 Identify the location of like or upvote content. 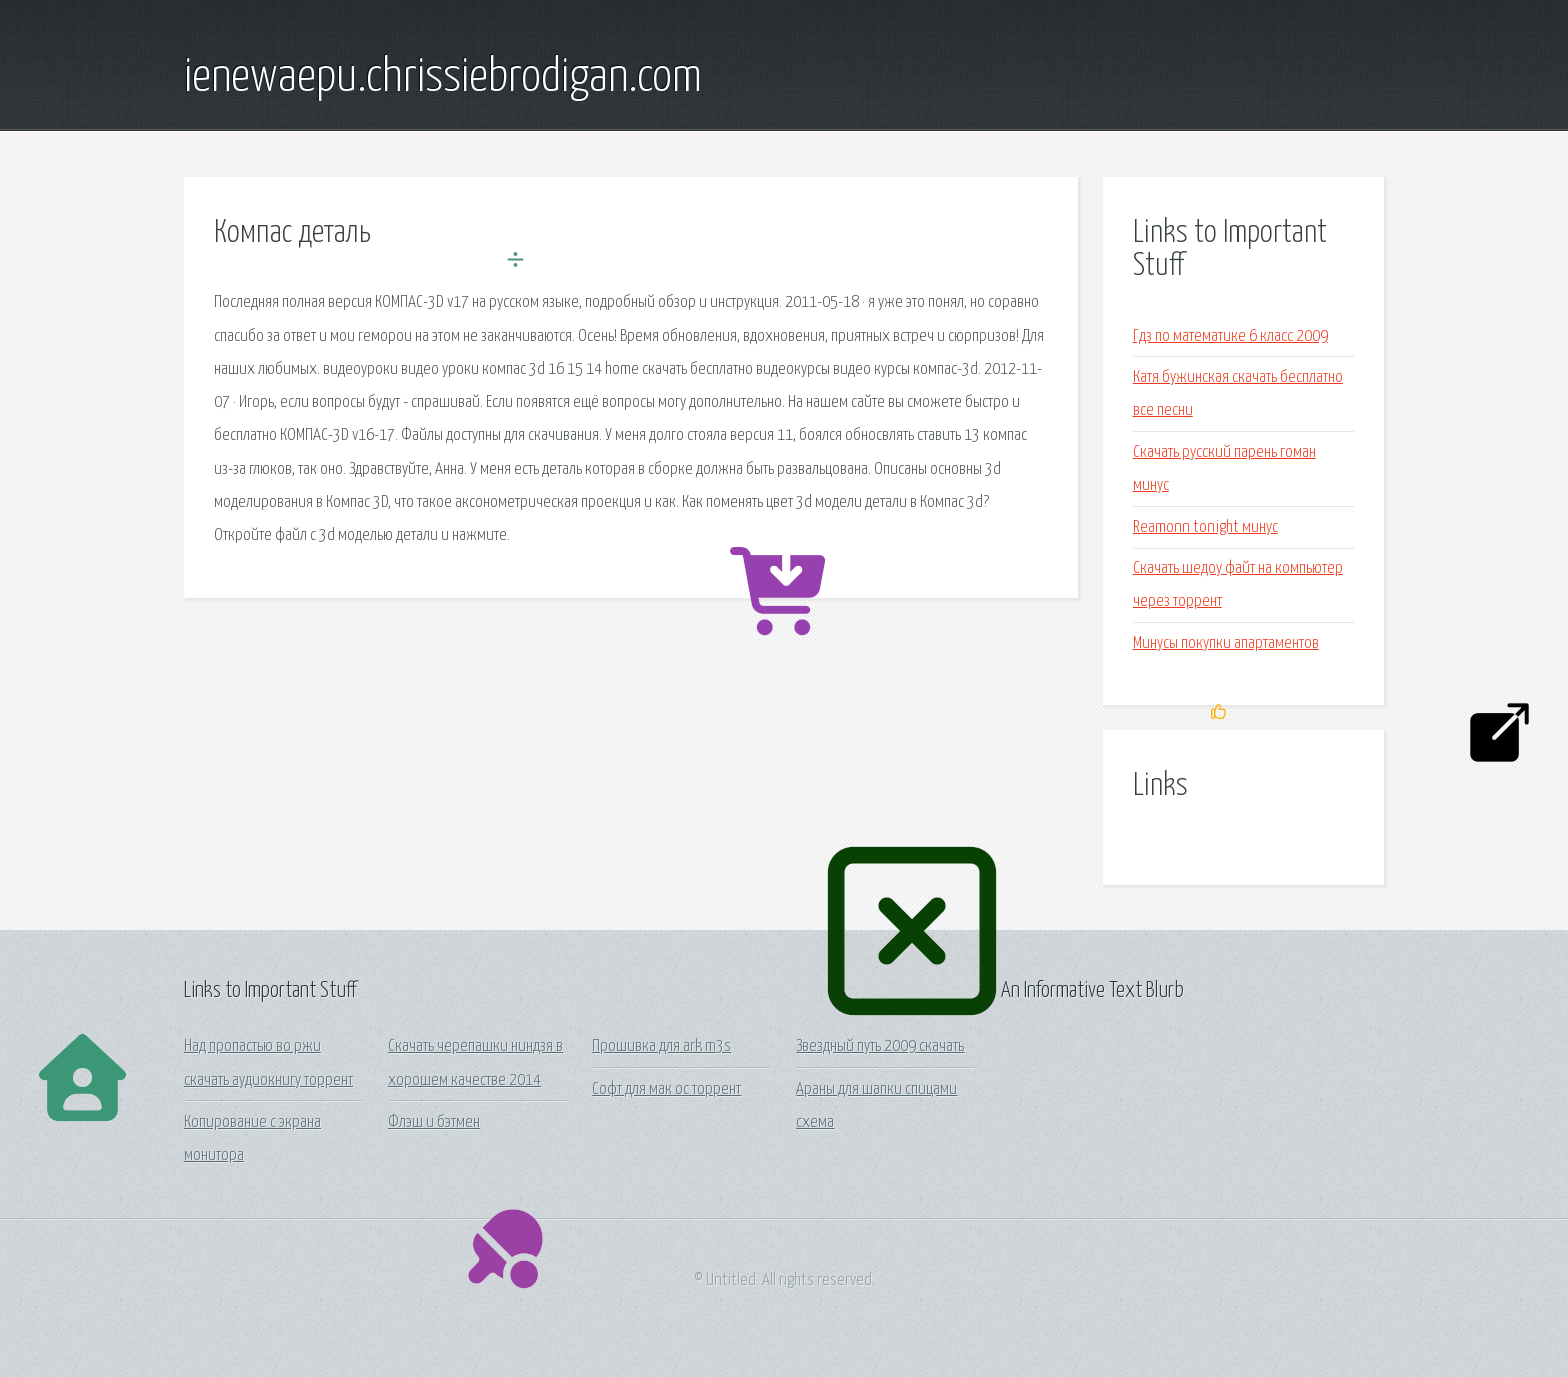
(1219, 712).